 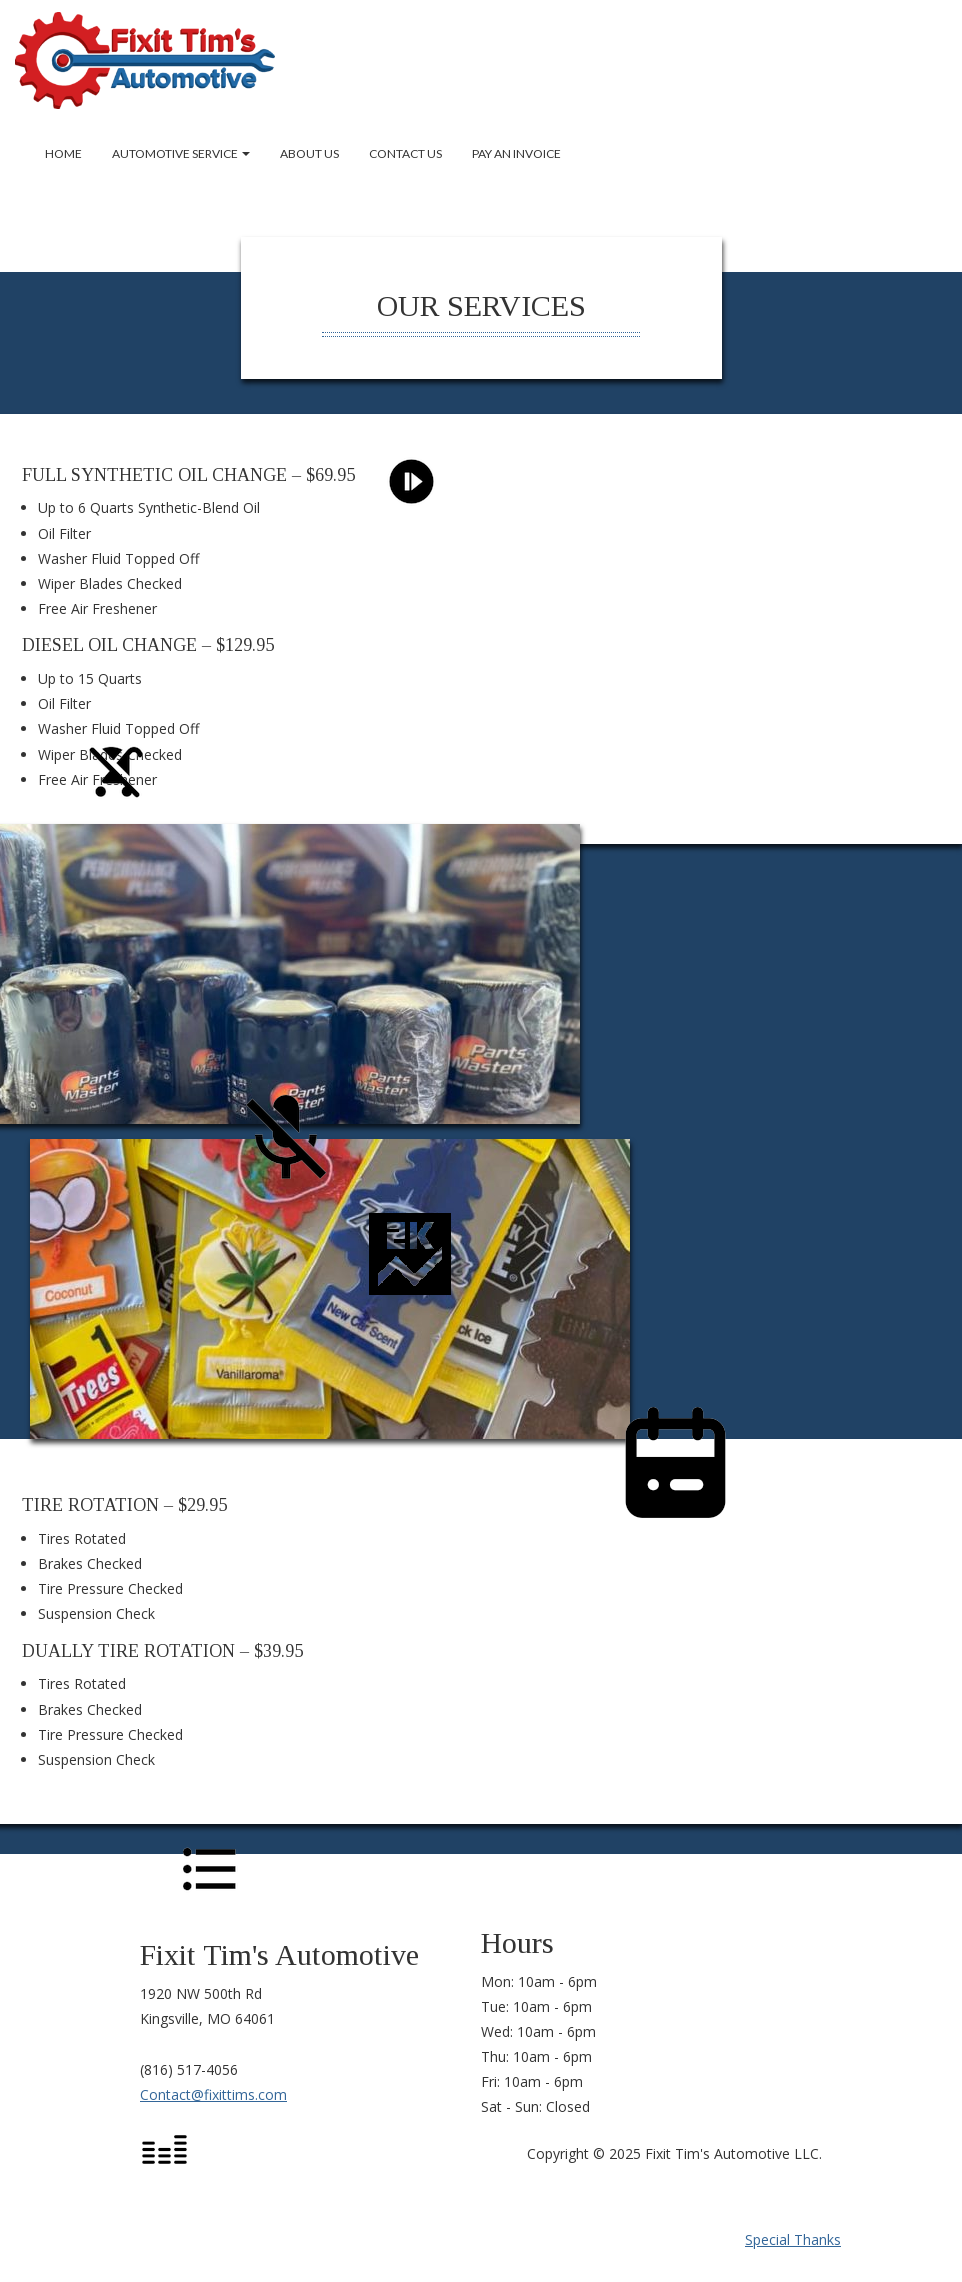 I want to click on view items in a bulleted list format, so click(x=210, y=1869).